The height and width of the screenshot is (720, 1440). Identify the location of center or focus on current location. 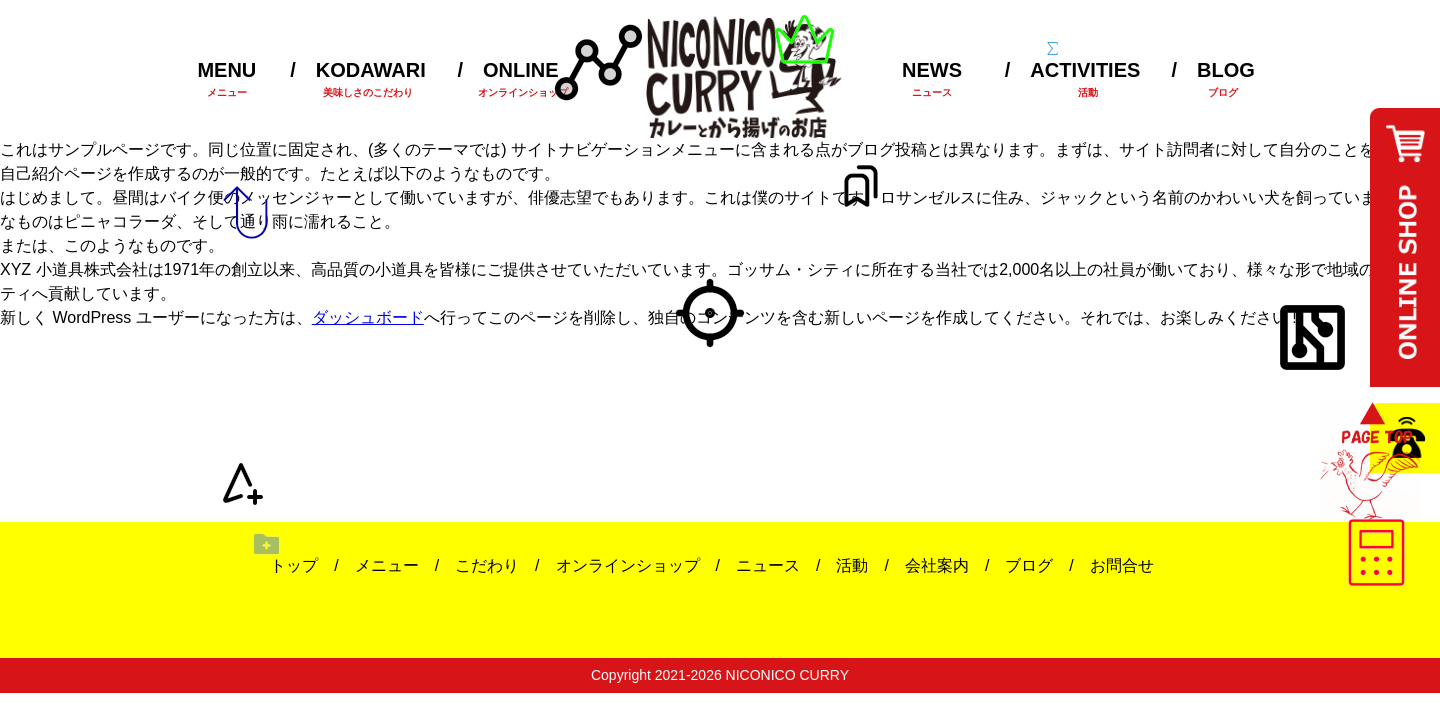
(710, 313).